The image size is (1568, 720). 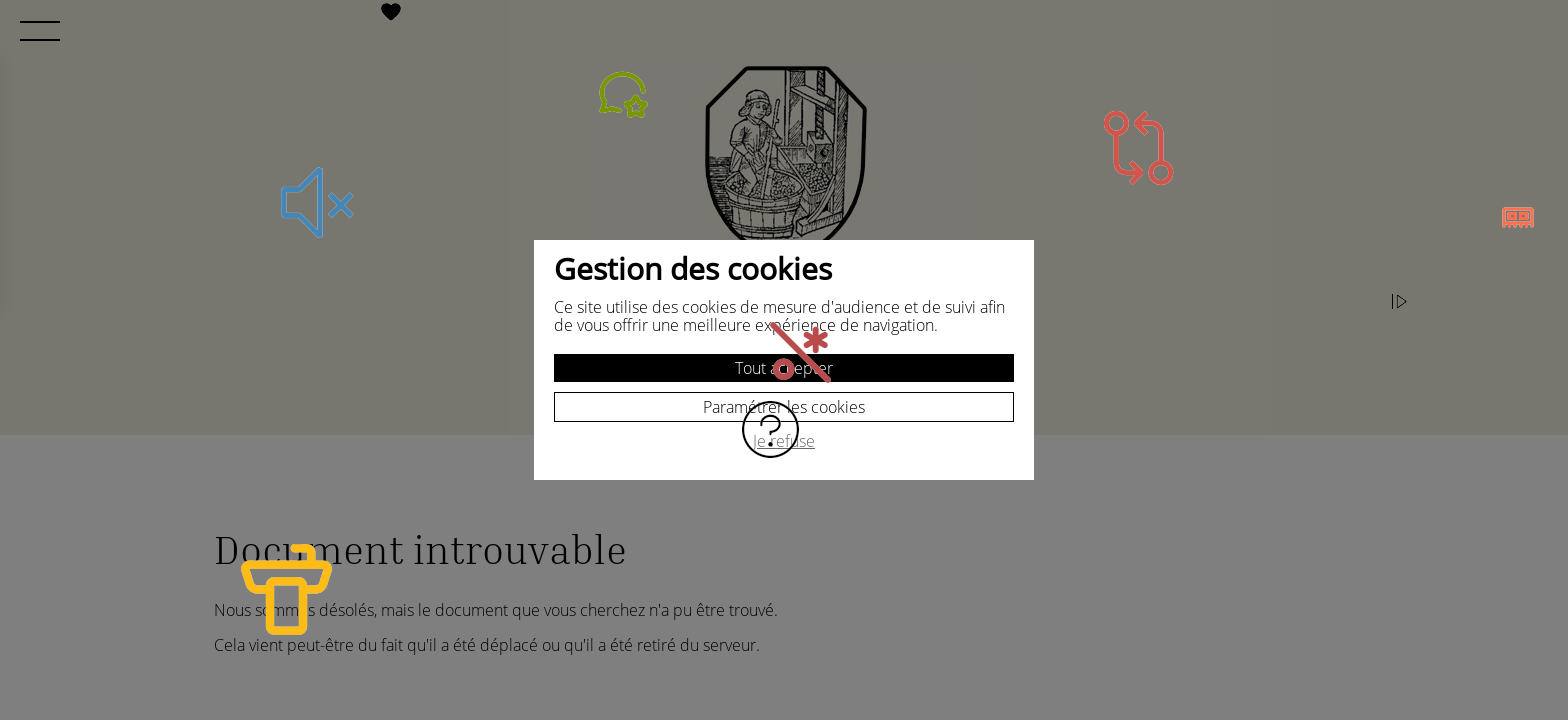 I want to click on mark a conversation as favorite, so click(x=622, y=92).